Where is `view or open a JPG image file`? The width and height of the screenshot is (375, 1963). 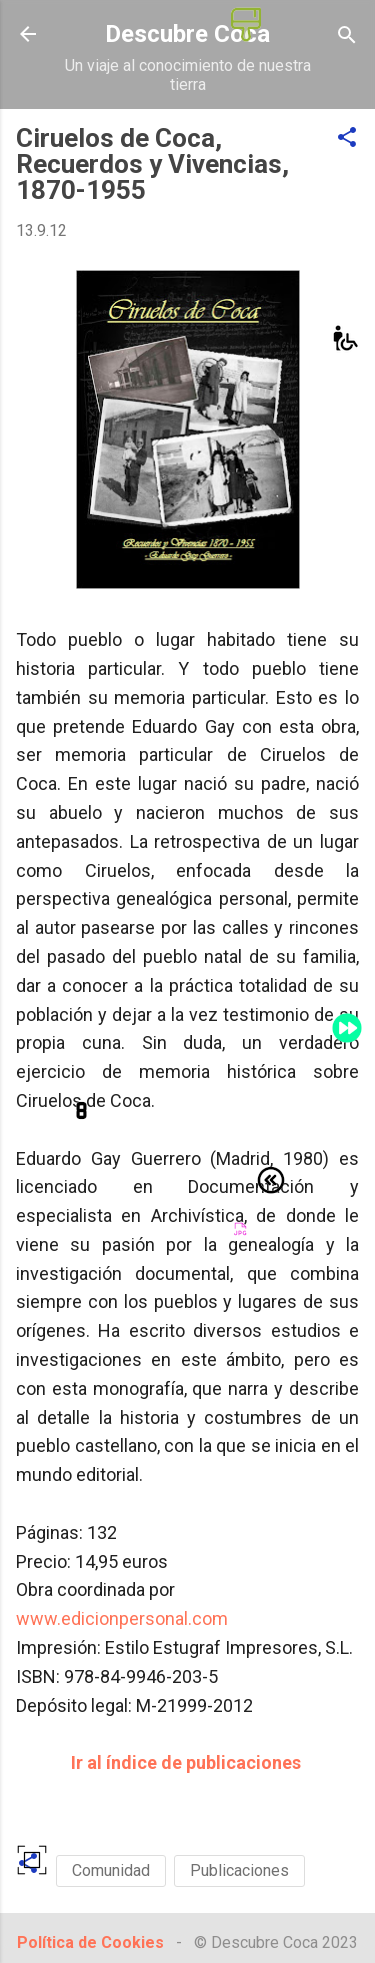
view or open a JPG image file is located at coordinates (240, 1229).